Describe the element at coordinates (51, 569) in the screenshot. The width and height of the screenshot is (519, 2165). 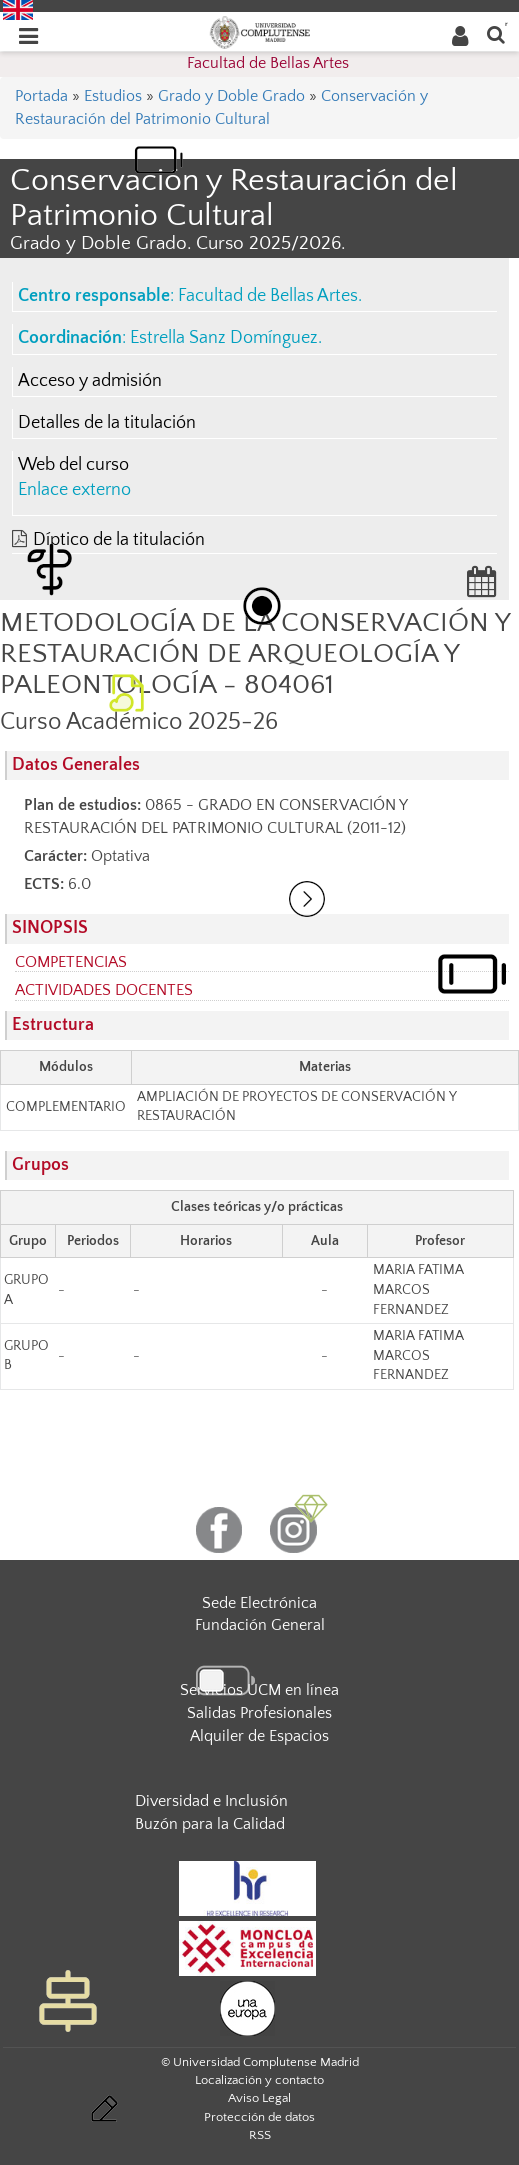
I see `access health or medical services` at that location.